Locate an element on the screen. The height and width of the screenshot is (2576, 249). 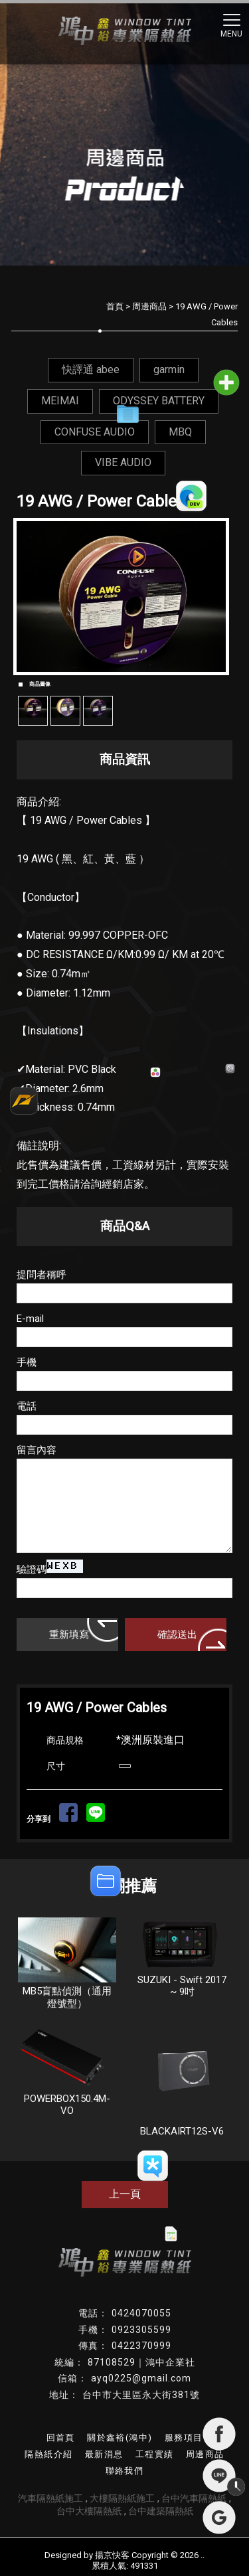
open the julia programming language app is located at coordinates (155, 1072).